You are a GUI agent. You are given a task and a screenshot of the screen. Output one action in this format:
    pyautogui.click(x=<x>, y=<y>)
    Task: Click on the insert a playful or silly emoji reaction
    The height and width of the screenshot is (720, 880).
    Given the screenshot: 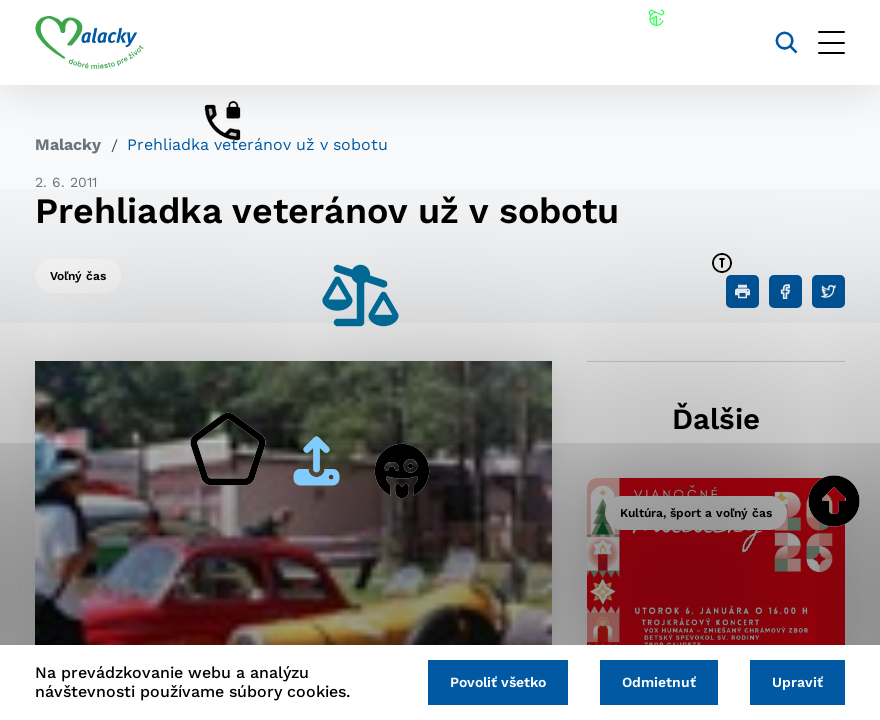 What is the action you would take?
    pyautogui.click(x=402, y=471)
    